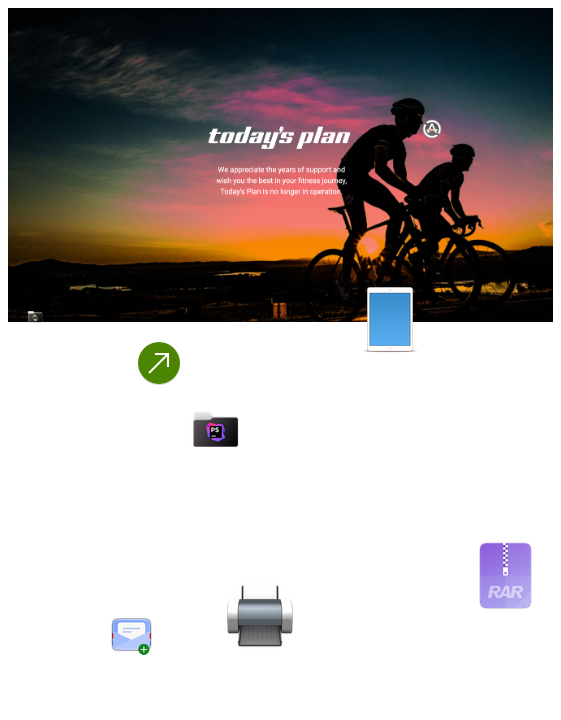  Describe the element at coordinates (390, 319) in the screenshot. I see `iPad device with cellular connectivity` at that location.